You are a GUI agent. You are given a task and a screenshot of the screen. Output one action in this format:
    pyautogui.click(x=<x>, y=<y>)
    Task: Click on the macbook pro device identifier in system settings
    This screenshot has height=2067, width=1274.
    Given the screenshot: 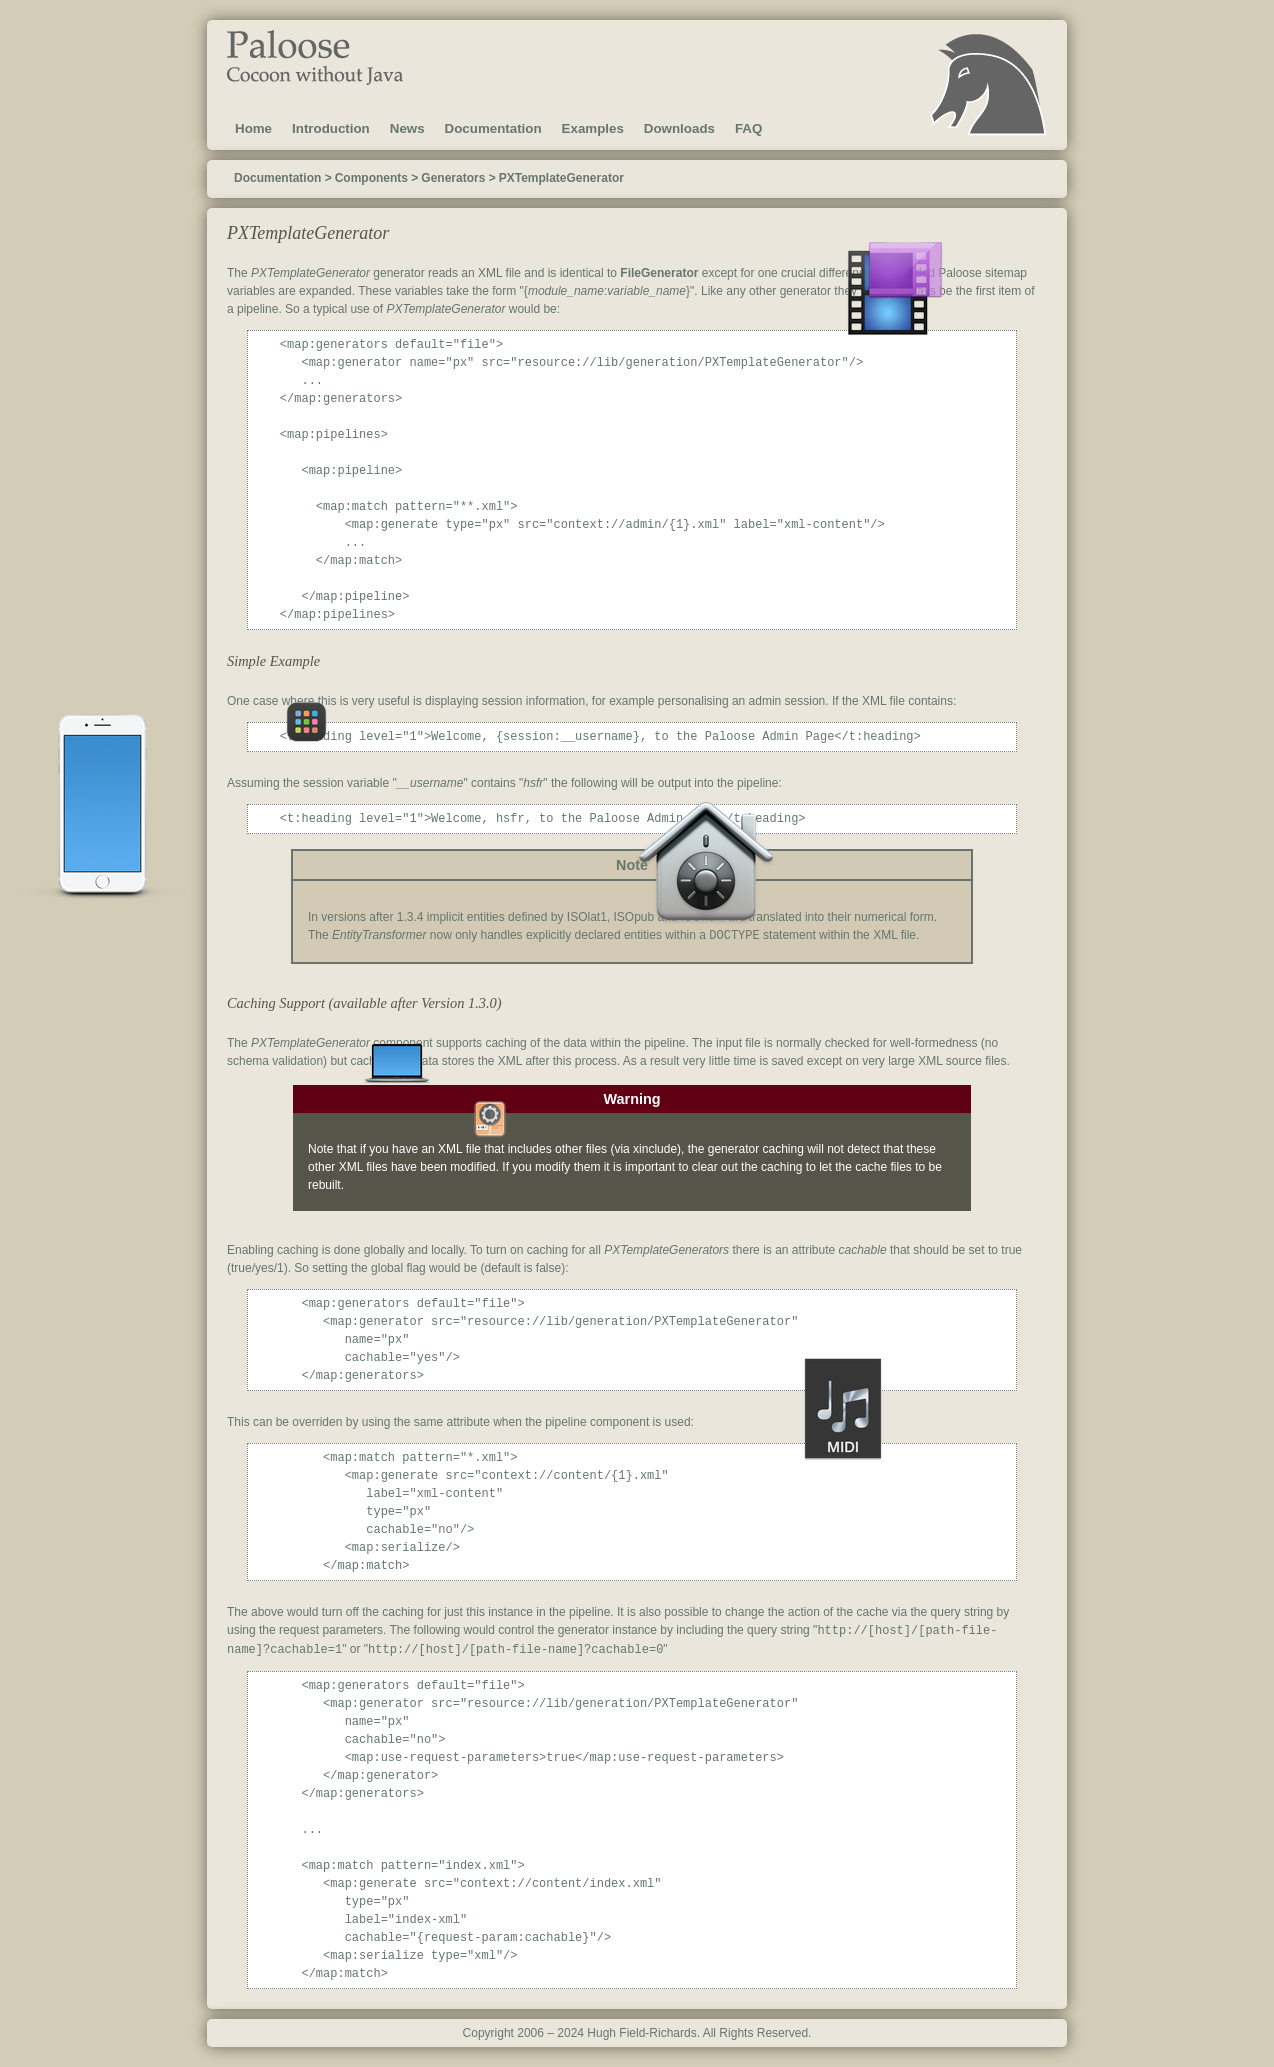 What is the action you would take?
    pyautogui.click(x=397, y=1058)
    